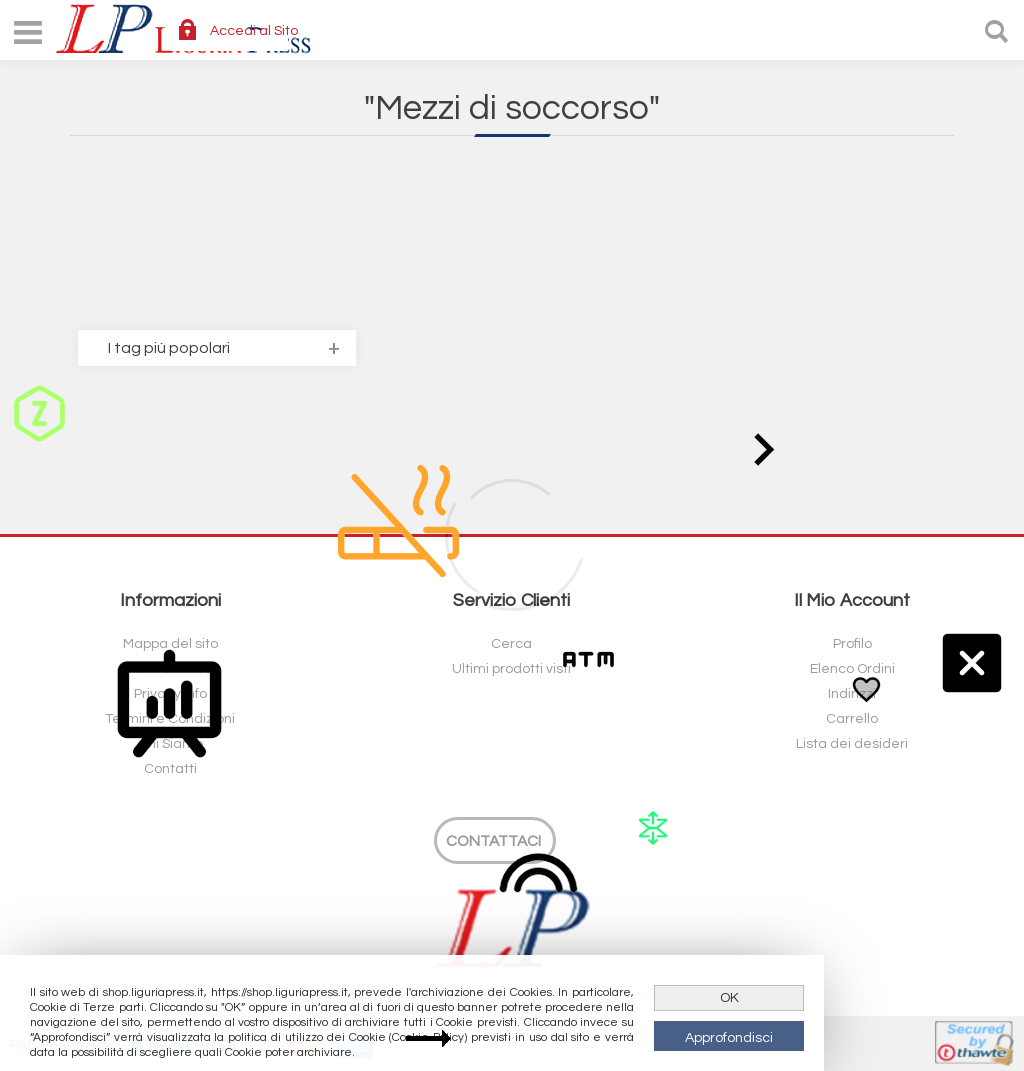 Image resolution: width=1024 pixels, height=1071 pixels. What do you see at coordinates (972, 663) in the screenshot?
I see `close or dismiss a modal window` at bounding box center [972, 663].